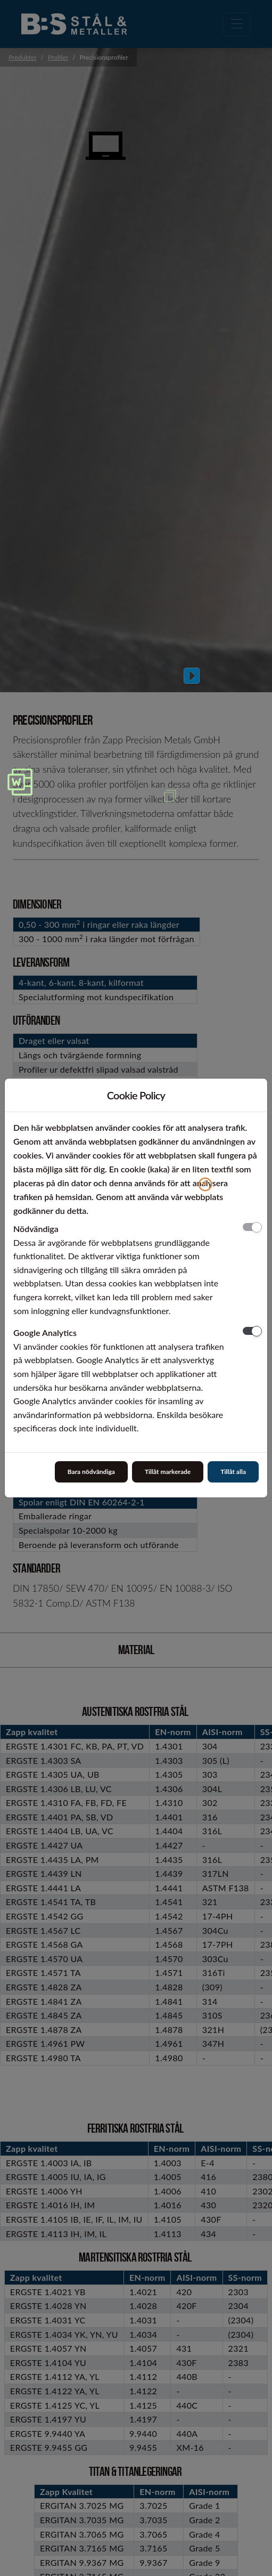 The image size is (272, 2576). I want to click on copy to clipboard, so click(170, 796).